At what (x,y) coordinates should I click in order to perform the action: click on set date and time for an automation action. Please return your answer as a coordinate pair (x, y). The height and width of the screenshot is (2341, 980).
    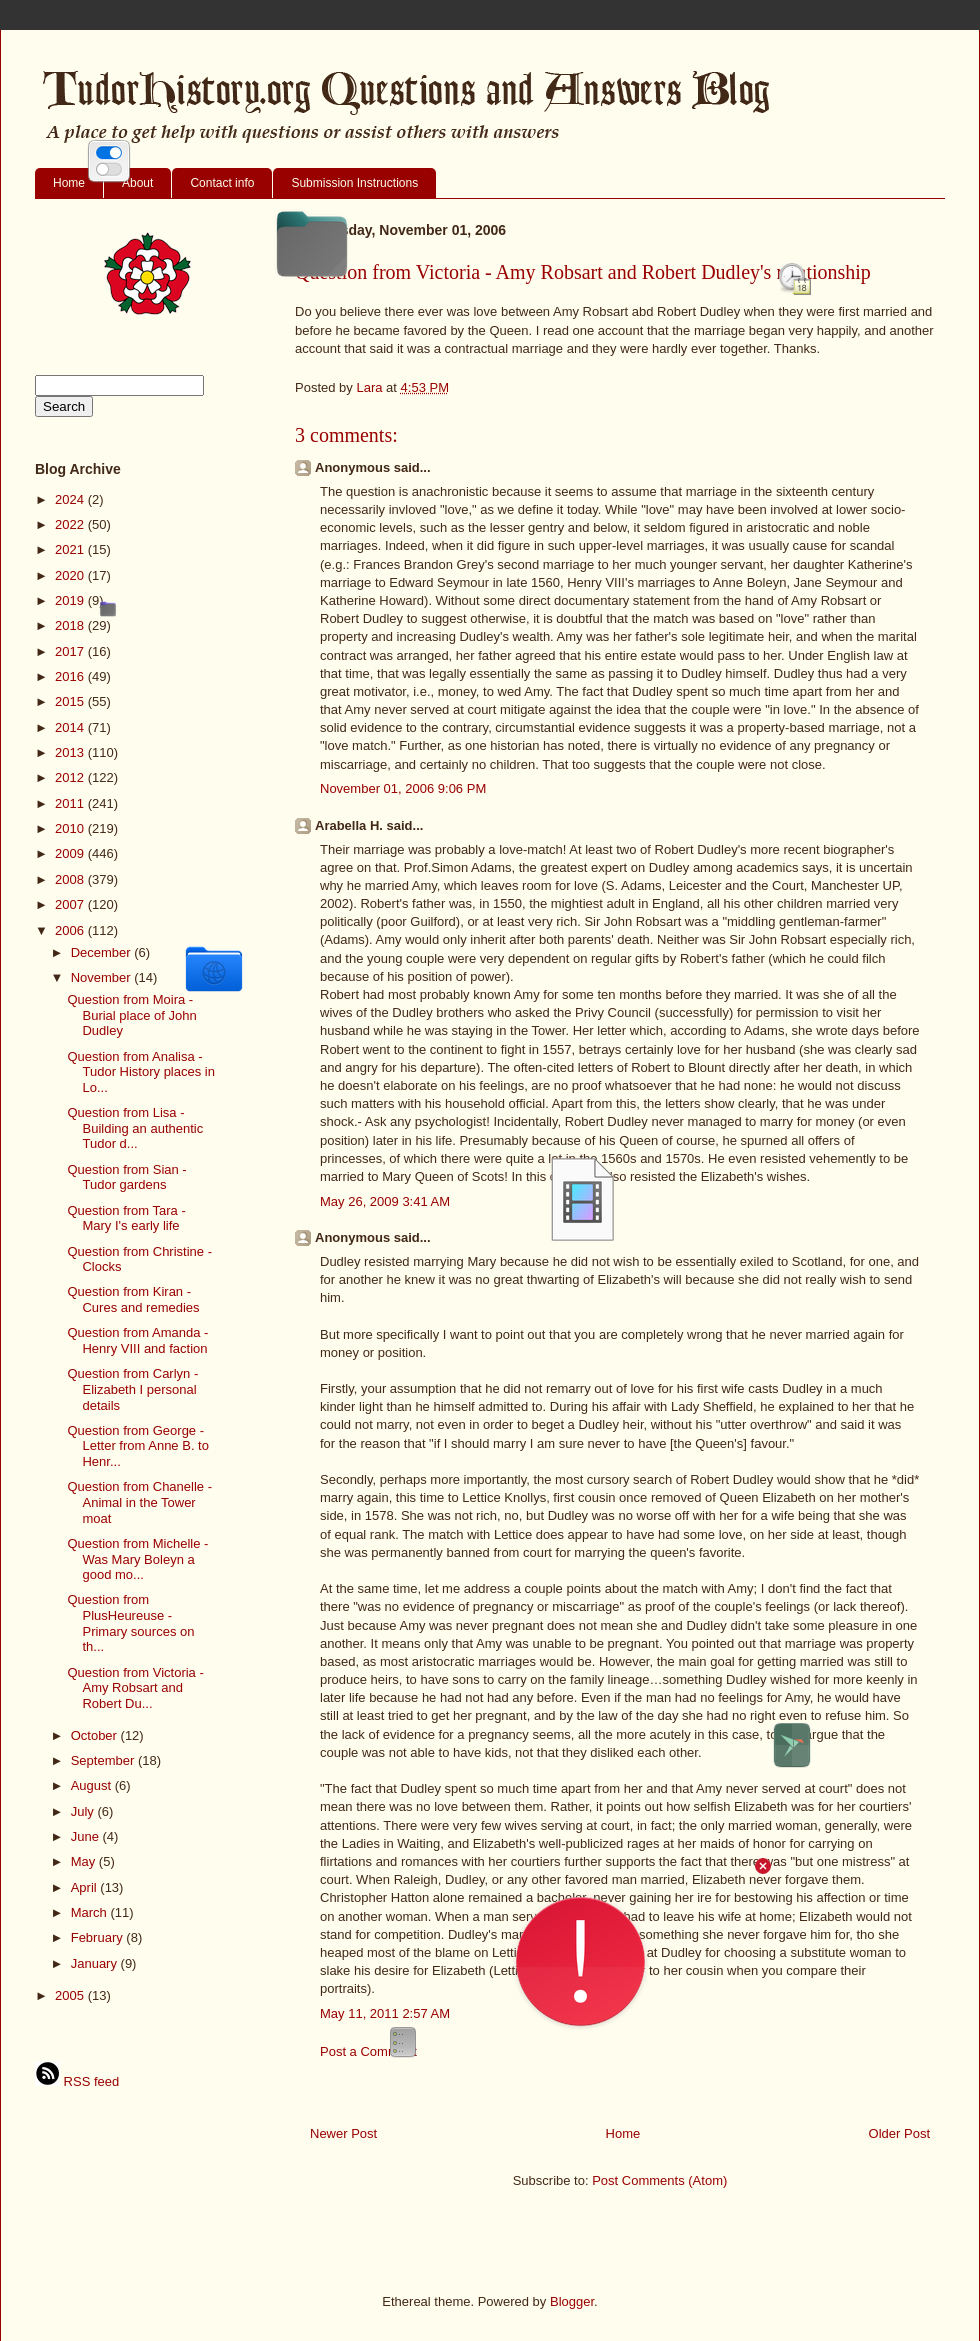
    Looking at the image, I should click on (795, 279).